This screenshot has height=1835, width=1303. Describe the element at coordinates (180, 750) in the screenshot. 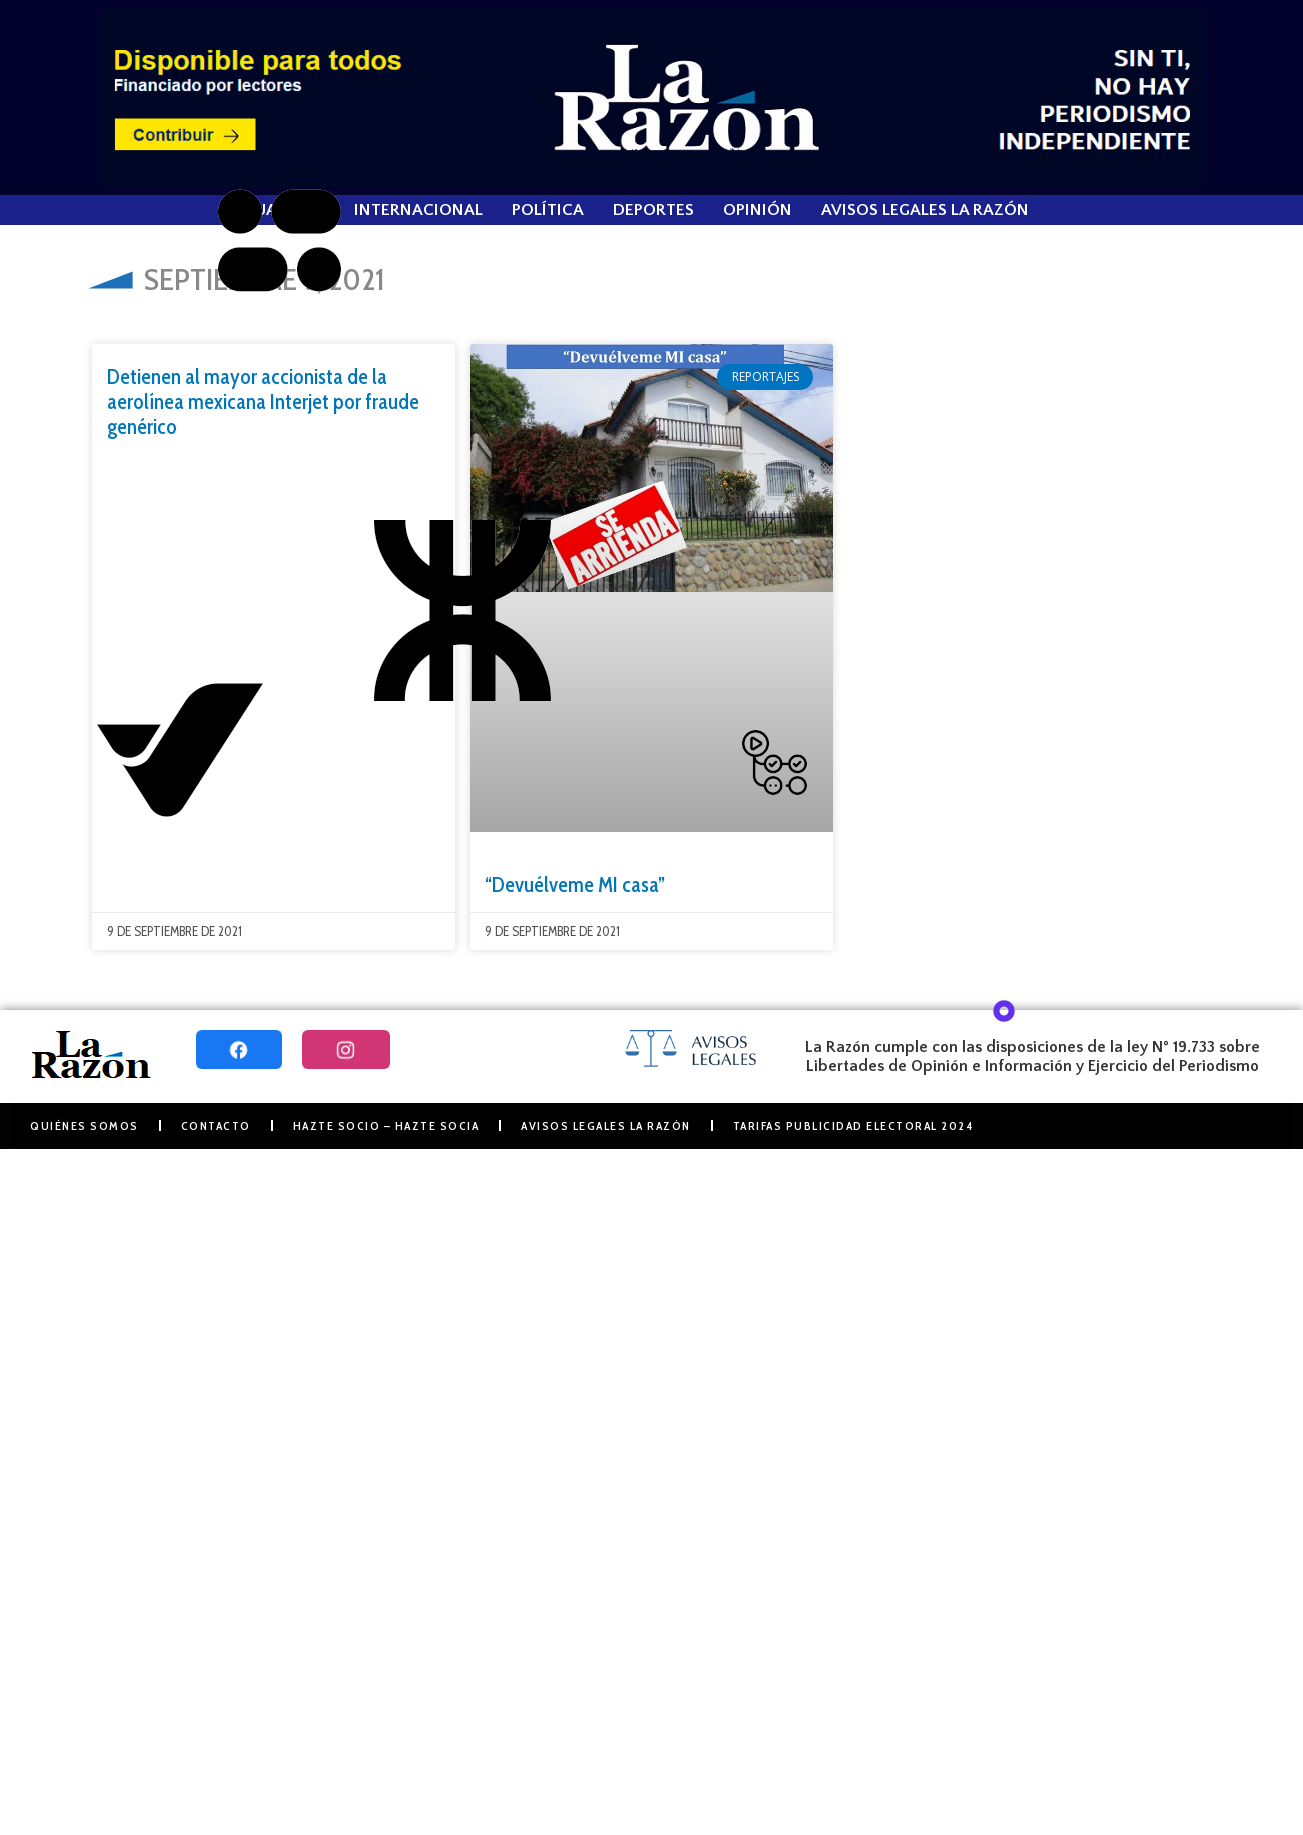

I see `voip.ms logo` at that location.